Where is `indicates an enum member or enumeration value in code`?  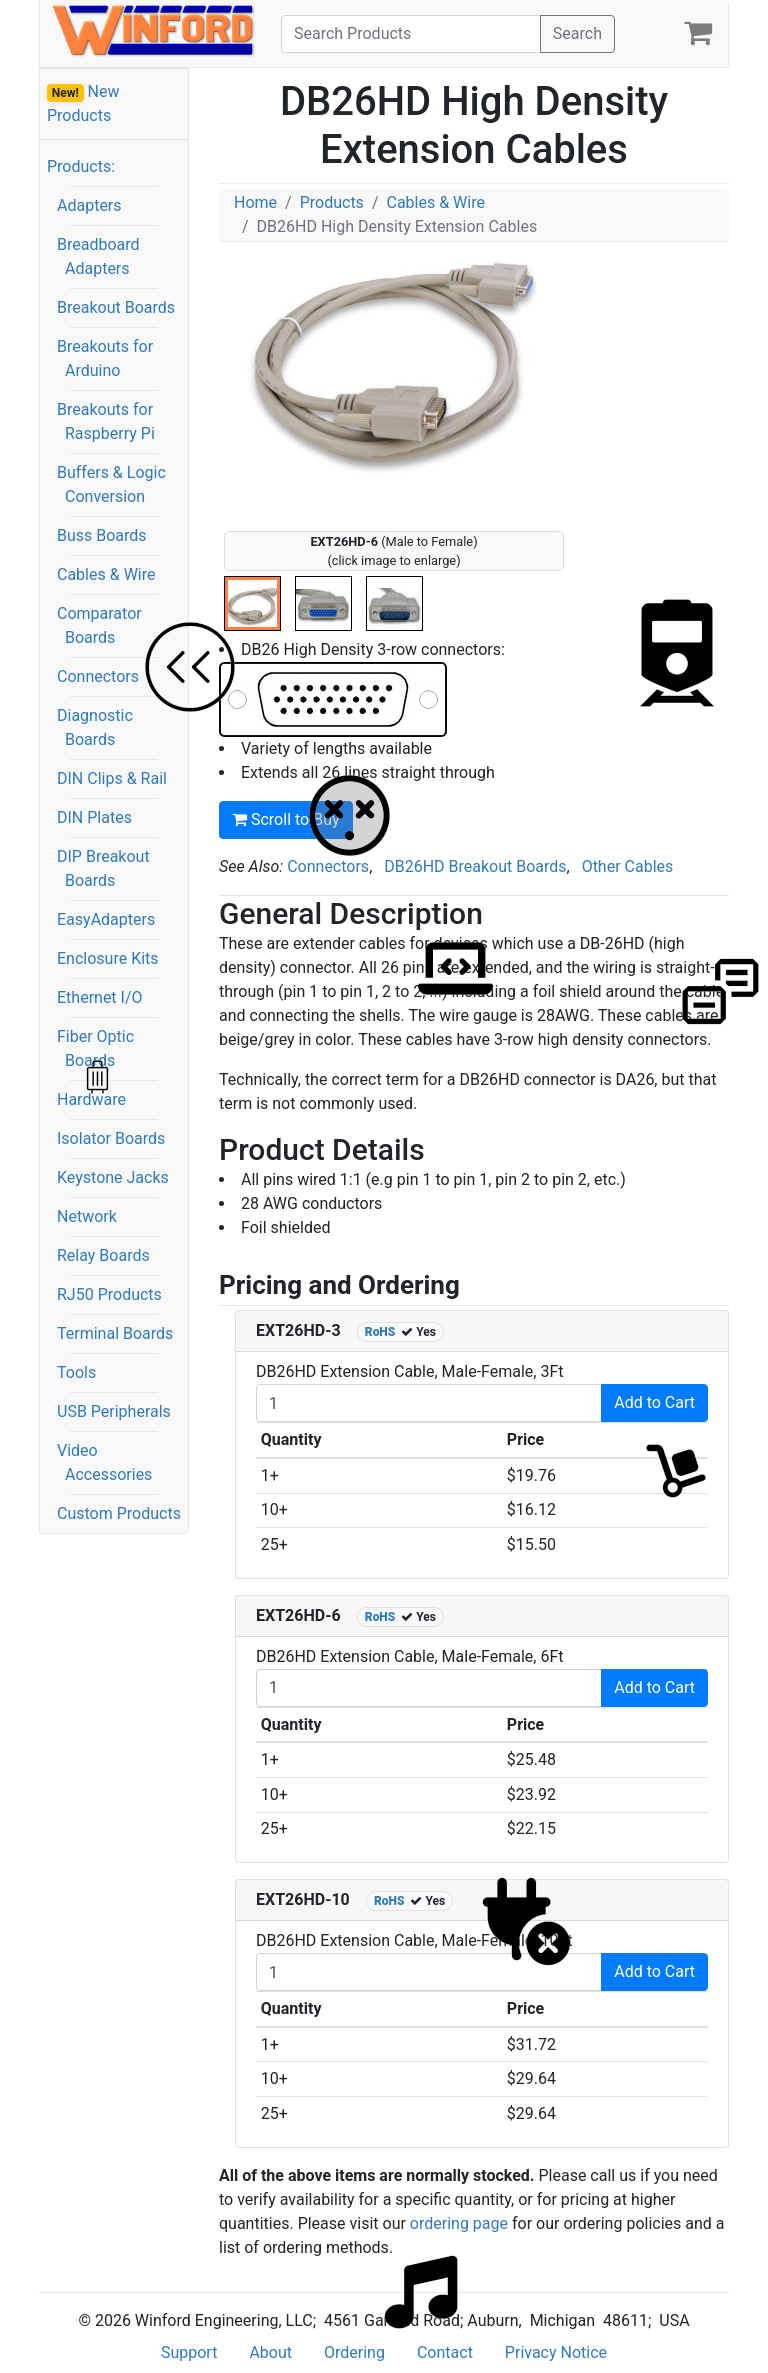
indicates an enum member or enumeration value in code is located at coordinates (720, 991).